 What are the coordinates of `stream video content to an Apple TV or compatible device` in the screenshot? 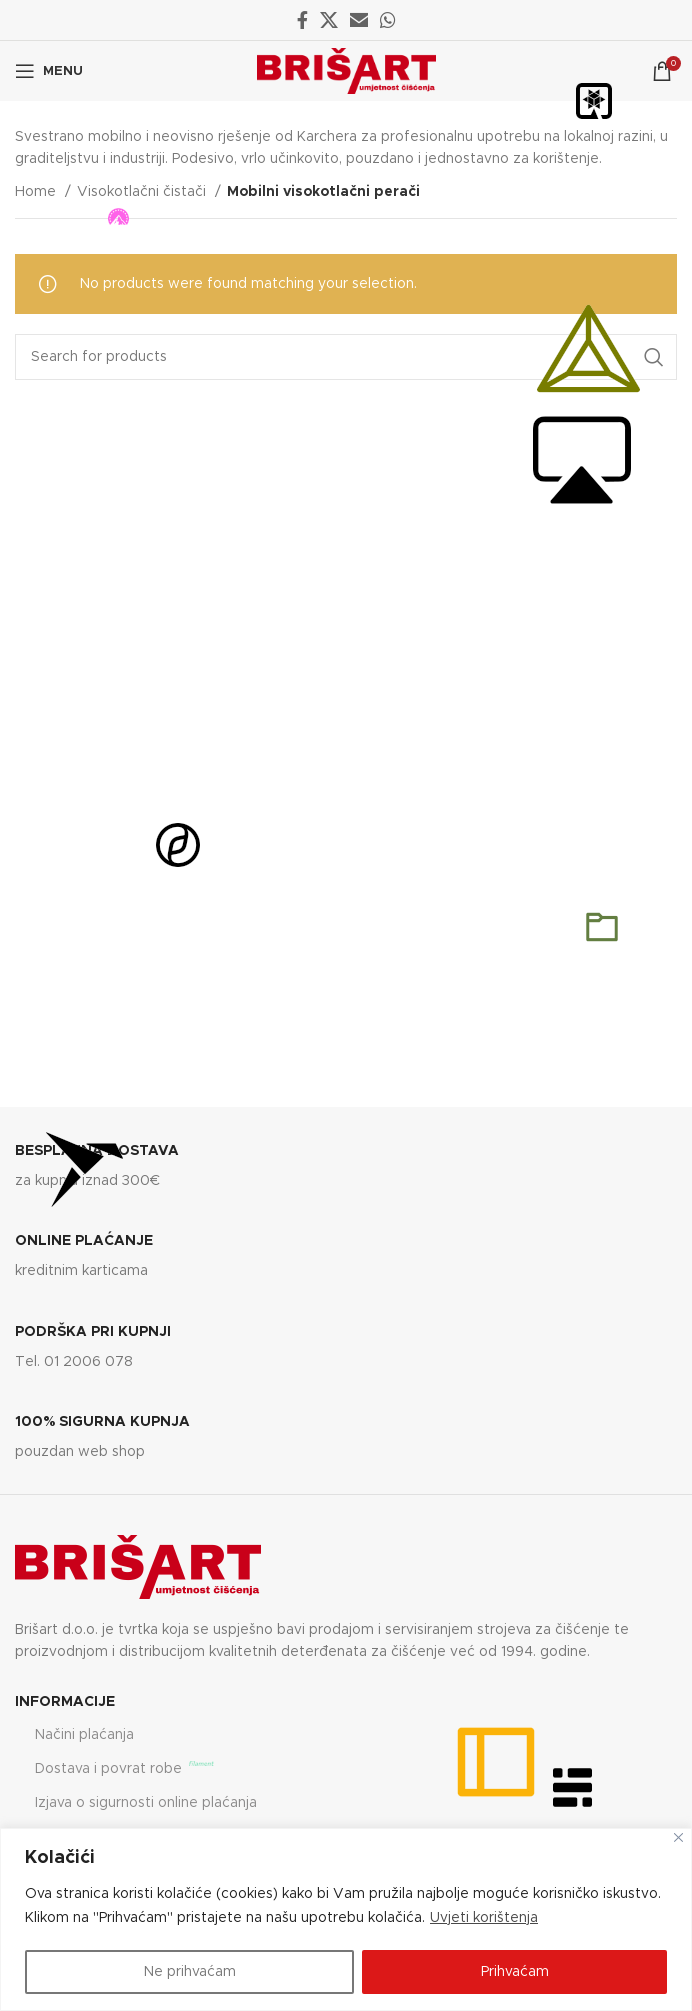 It's located at (582, 460).